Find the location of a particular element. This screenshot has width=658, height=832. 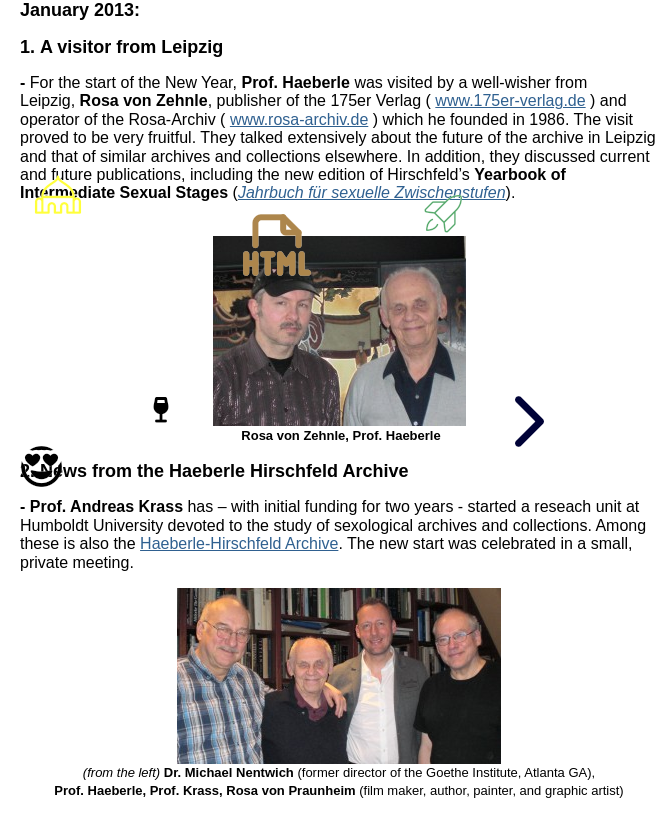

react with love or adoration is located at coordinates (41, 466).